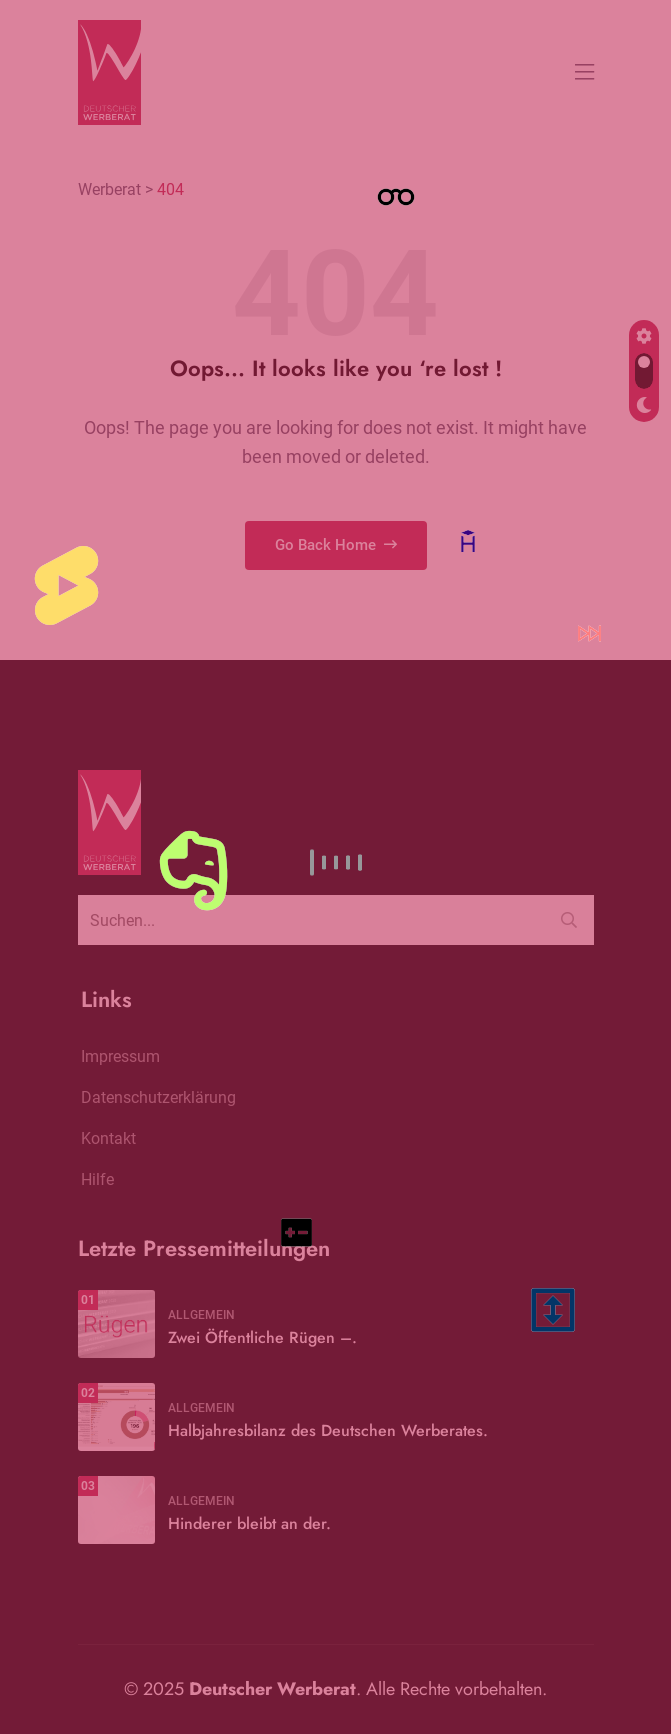 This screenshot has height=1734, width=671. Describe the element at coordinates (468, 541) in the screenshot. I see `visit the Hexlet learning platform` at that location.